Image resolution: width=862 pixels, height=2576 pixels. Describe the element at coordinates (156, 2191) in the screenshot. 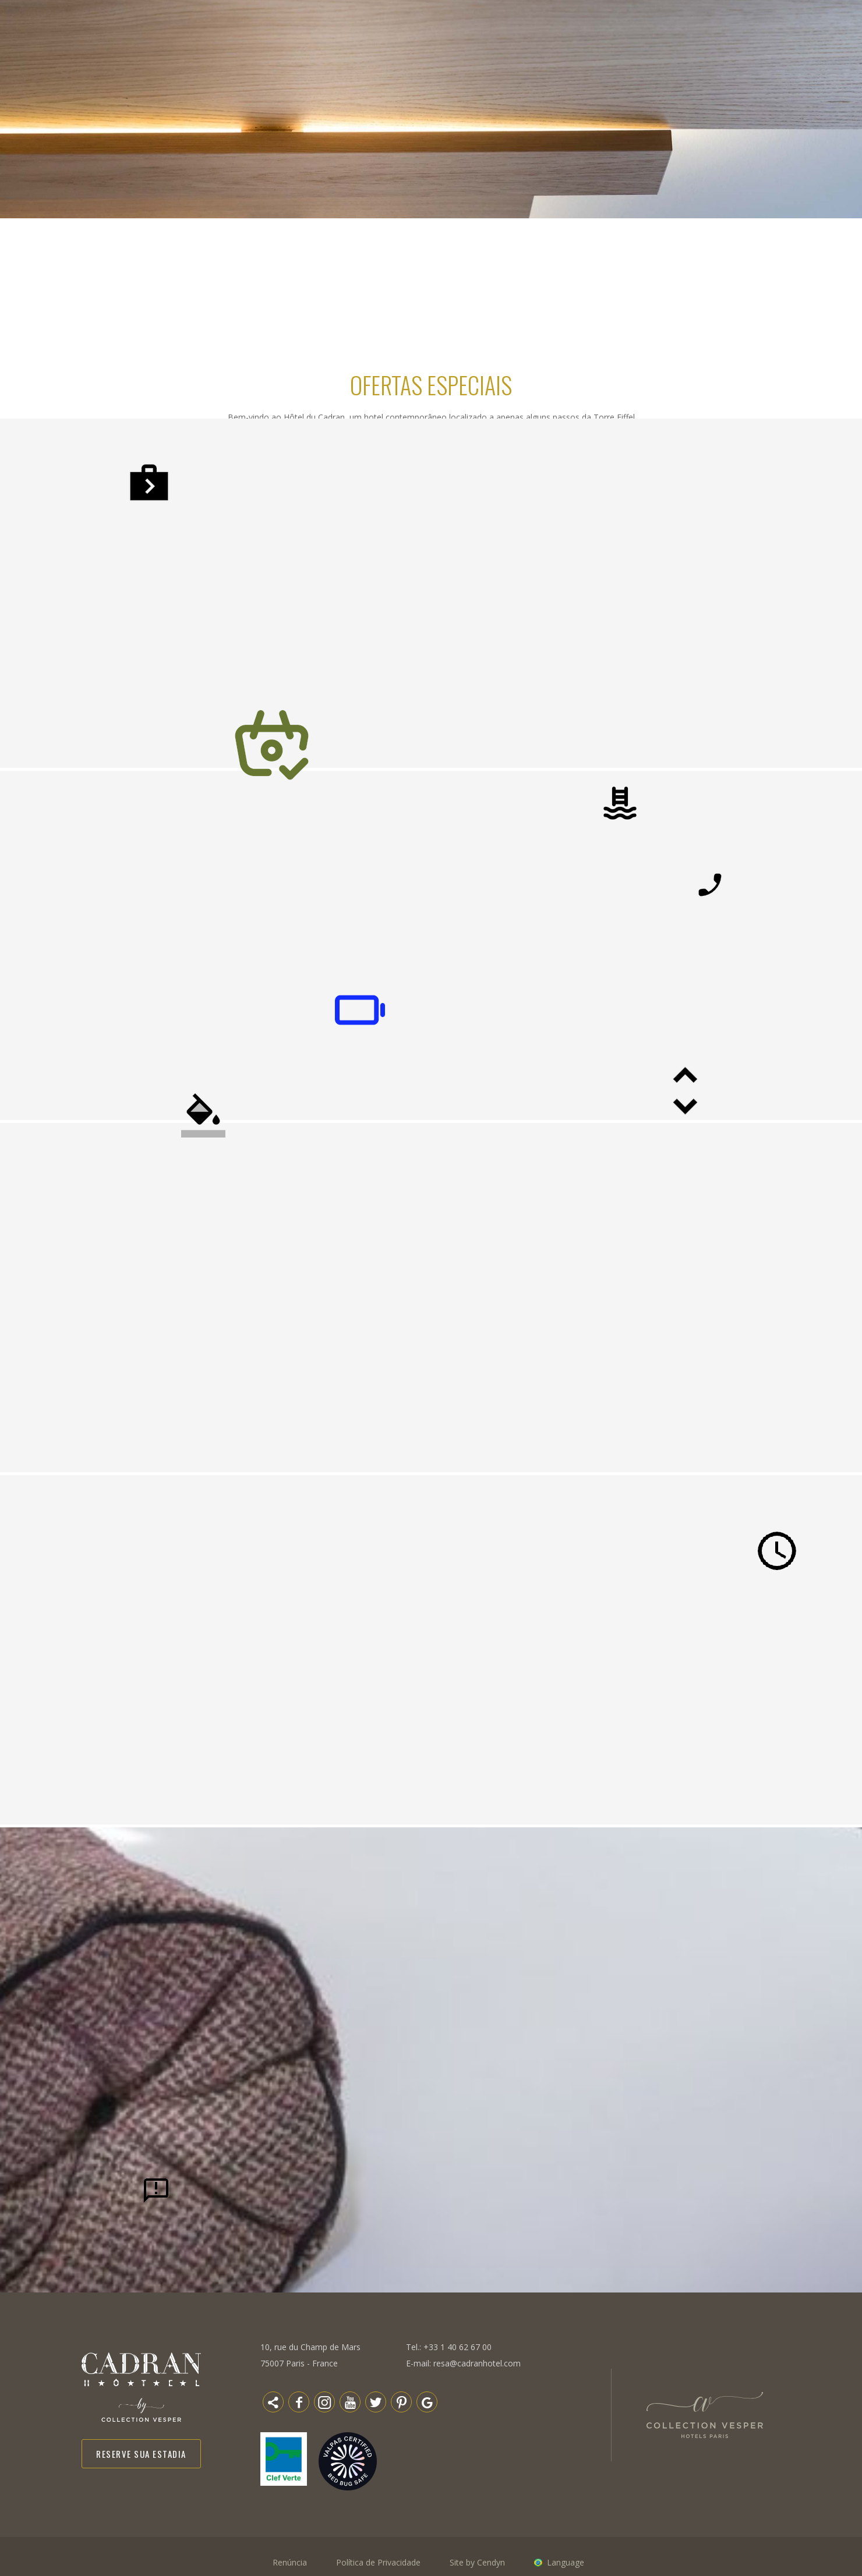

I see `view announcements or alerts` at that location.